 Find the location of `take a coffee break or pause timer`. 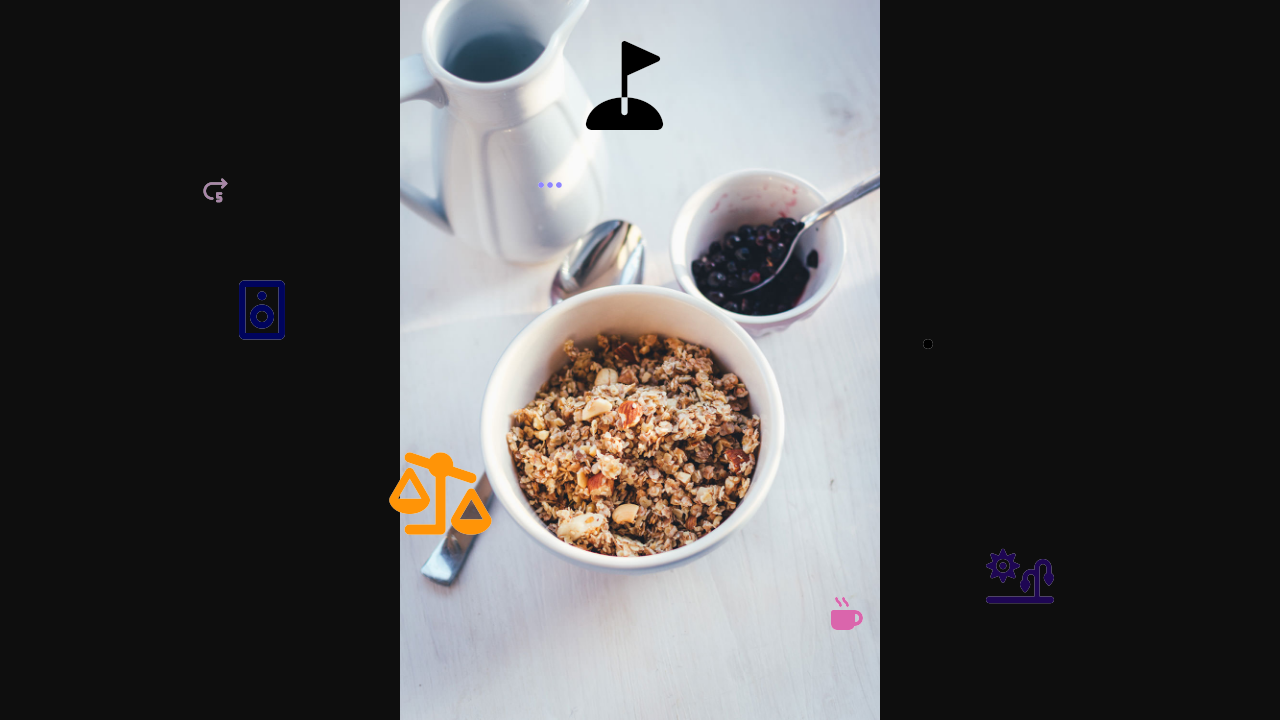

take a coffee break or pause timer is located at coordinates (845, 614).